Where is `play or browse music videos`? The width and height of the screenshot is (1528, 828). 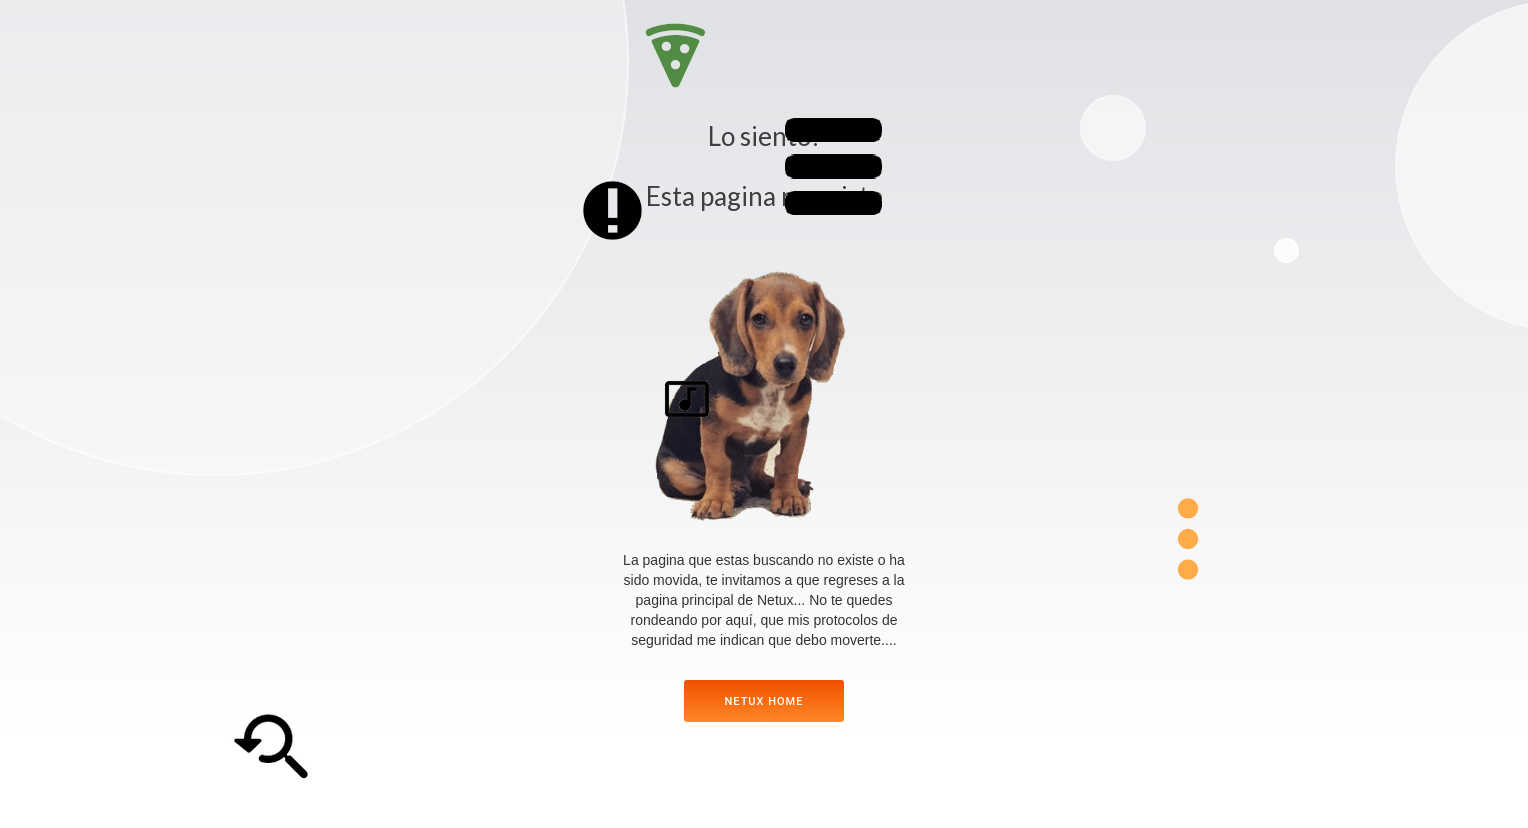
play or browse music videos is located at coordinates (687, 399).